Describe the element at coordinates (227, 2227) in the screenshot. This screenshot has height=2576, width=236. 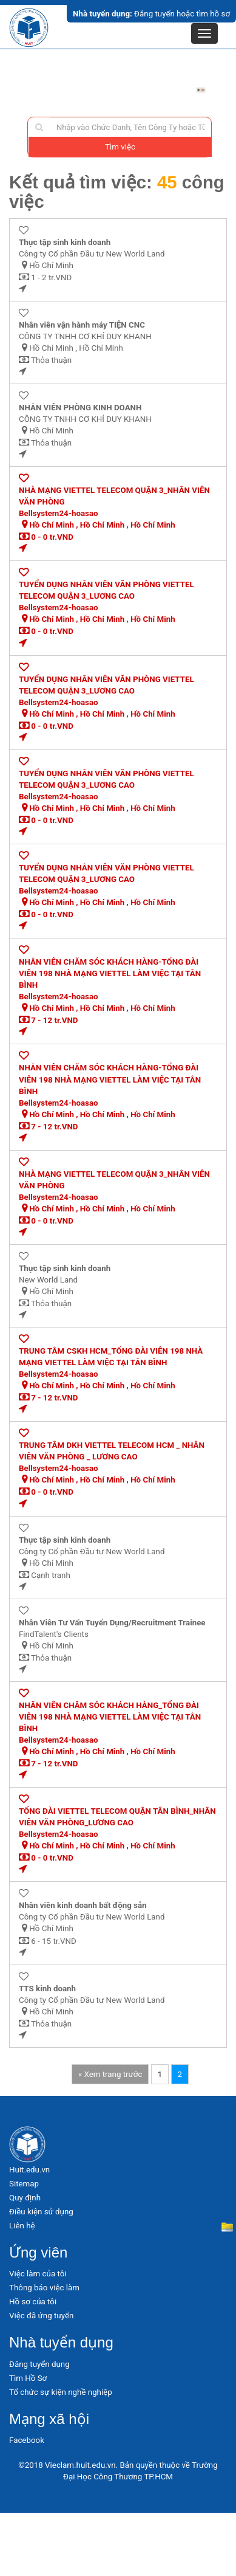
I see `folder containing pokémon park ball game files` at that location.